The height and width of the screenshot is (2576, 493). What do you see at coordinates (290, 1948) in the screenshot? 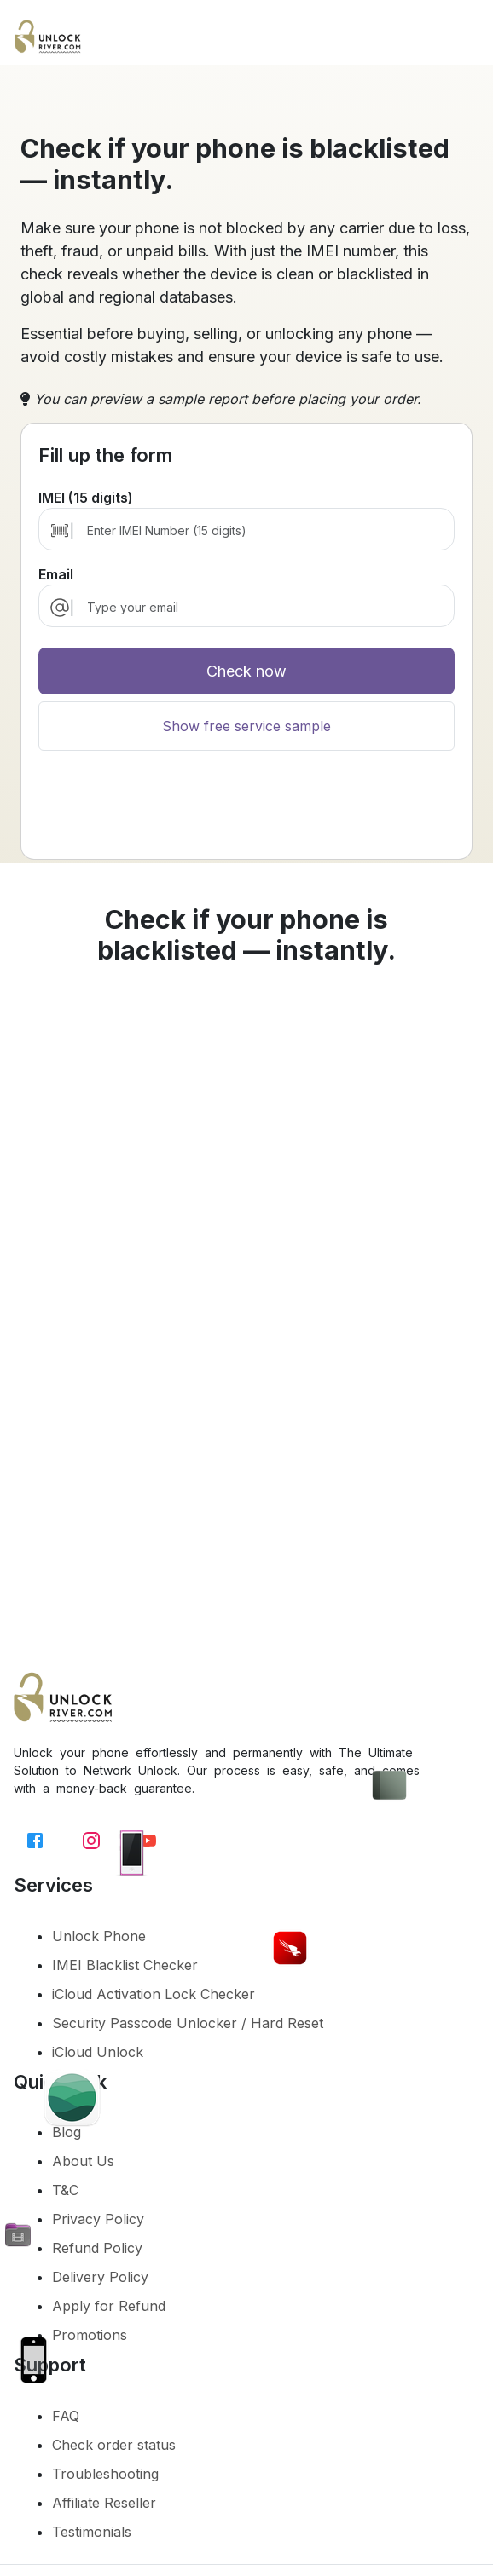
I see `open CrowdStrike Falcon endpoint security app` at bounding box center [290, 1948].